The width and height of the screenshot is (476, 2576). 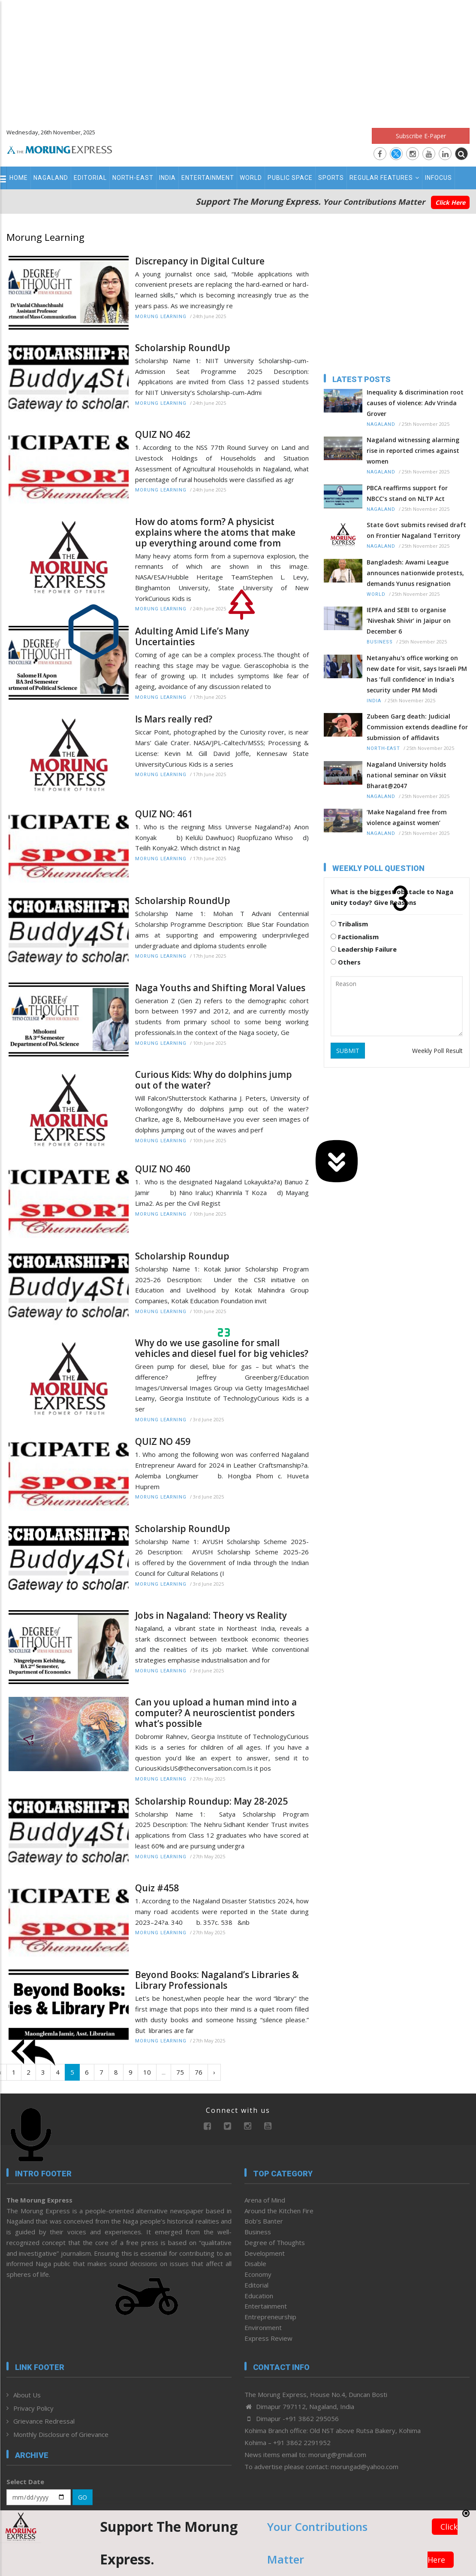 What do you see at coordinates (241, 604) in the screenshot?
I see `indicates parks or nature areas on a map` at bounding box center [241, 604].